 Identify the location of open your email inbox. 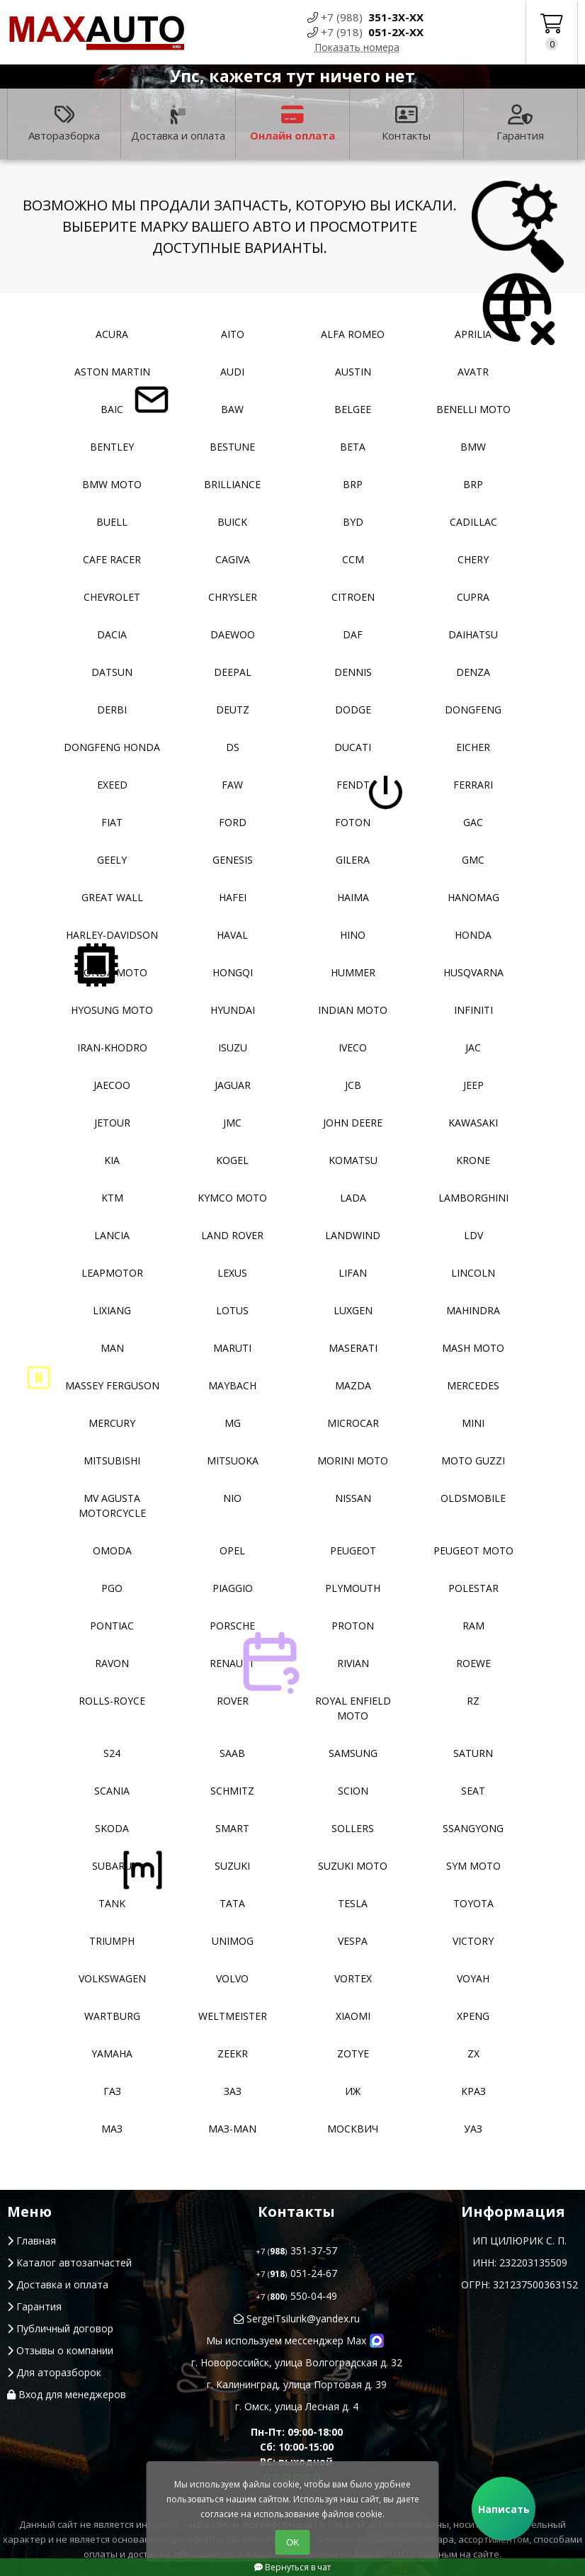
(152, 400).